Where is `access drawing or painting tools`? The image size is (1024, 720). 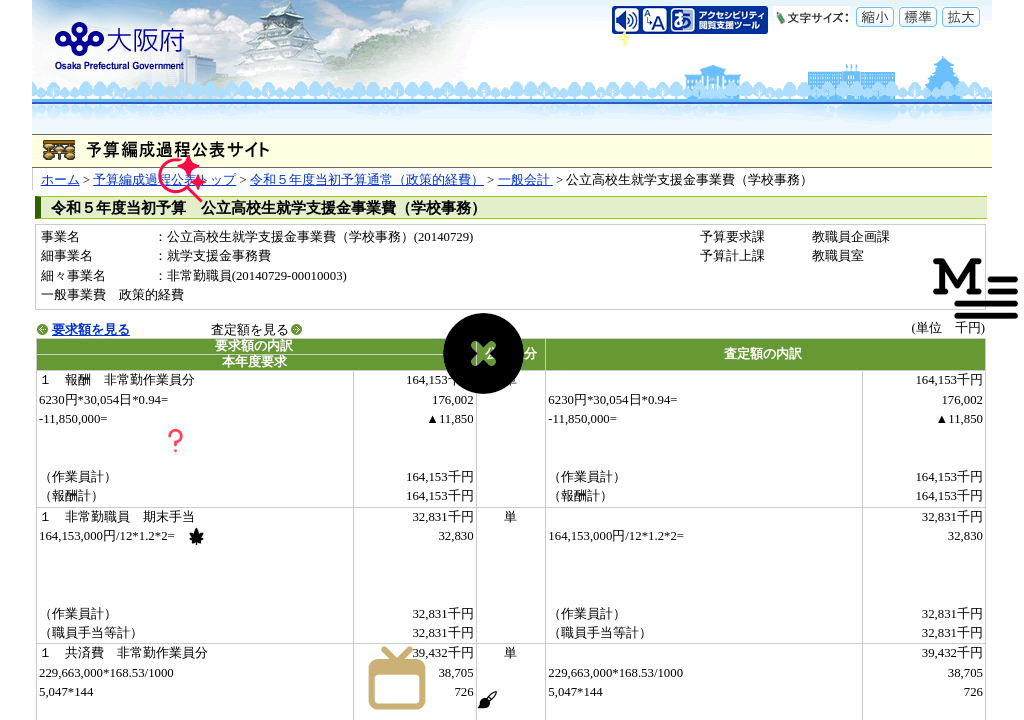
access drawing or painting tools is located at coordinates (488, 700).